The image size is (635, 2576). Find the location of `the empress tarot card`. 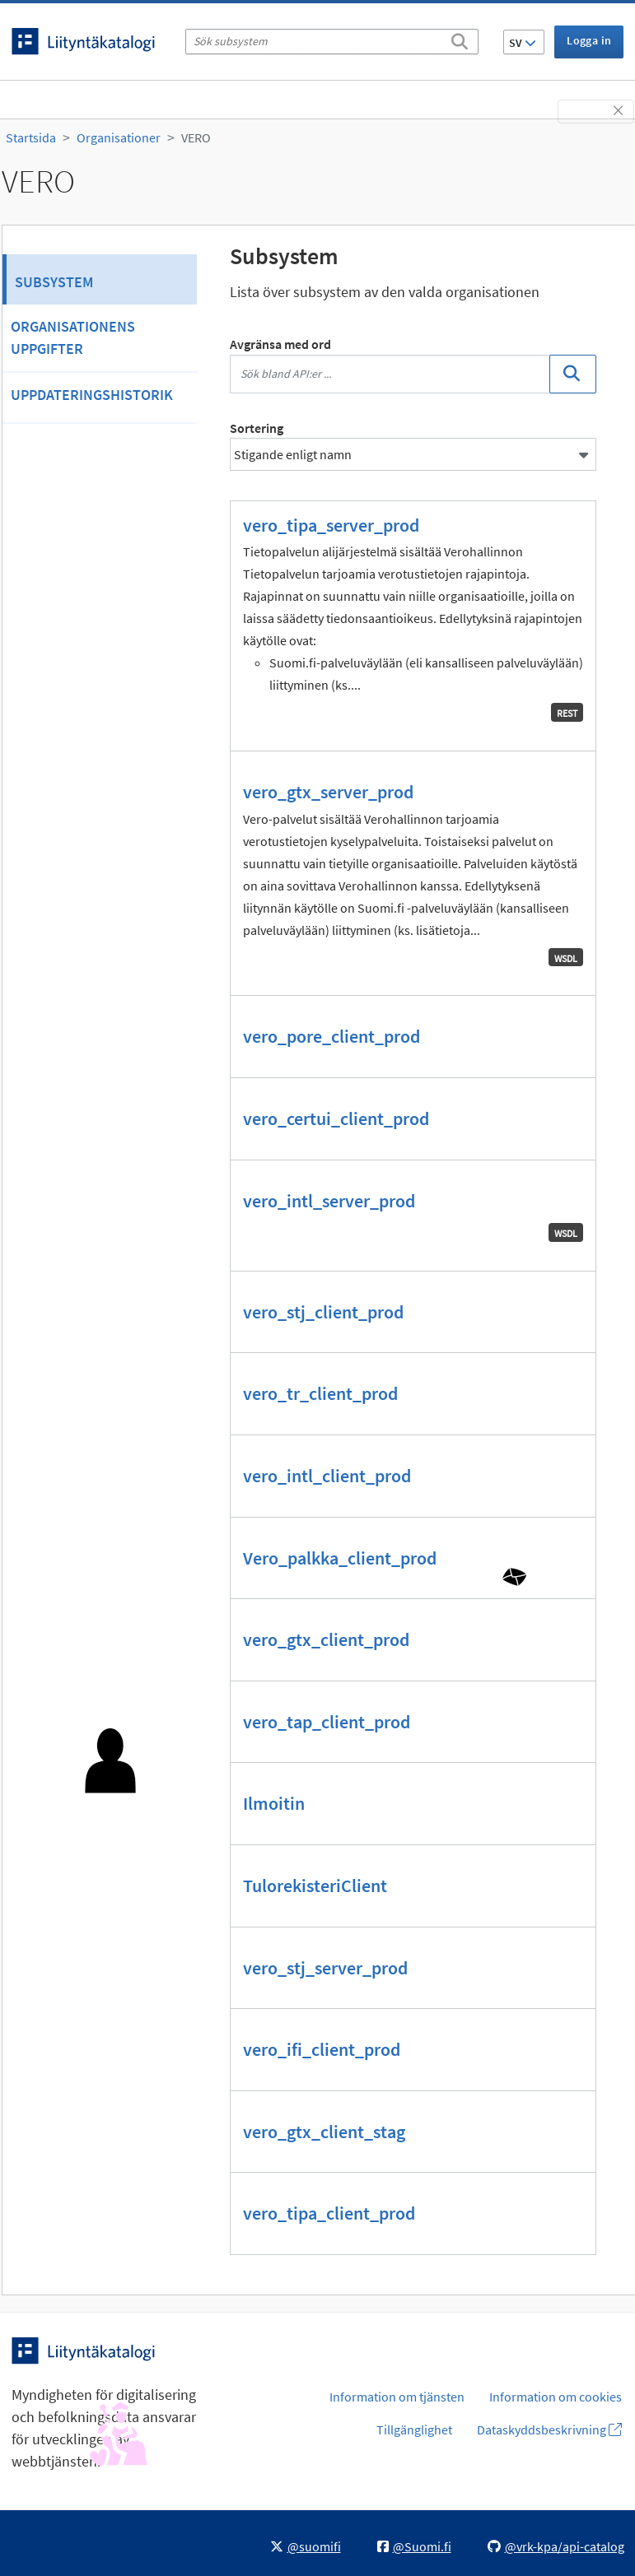

the empress tarot card is located at coordinates (119, 2433).